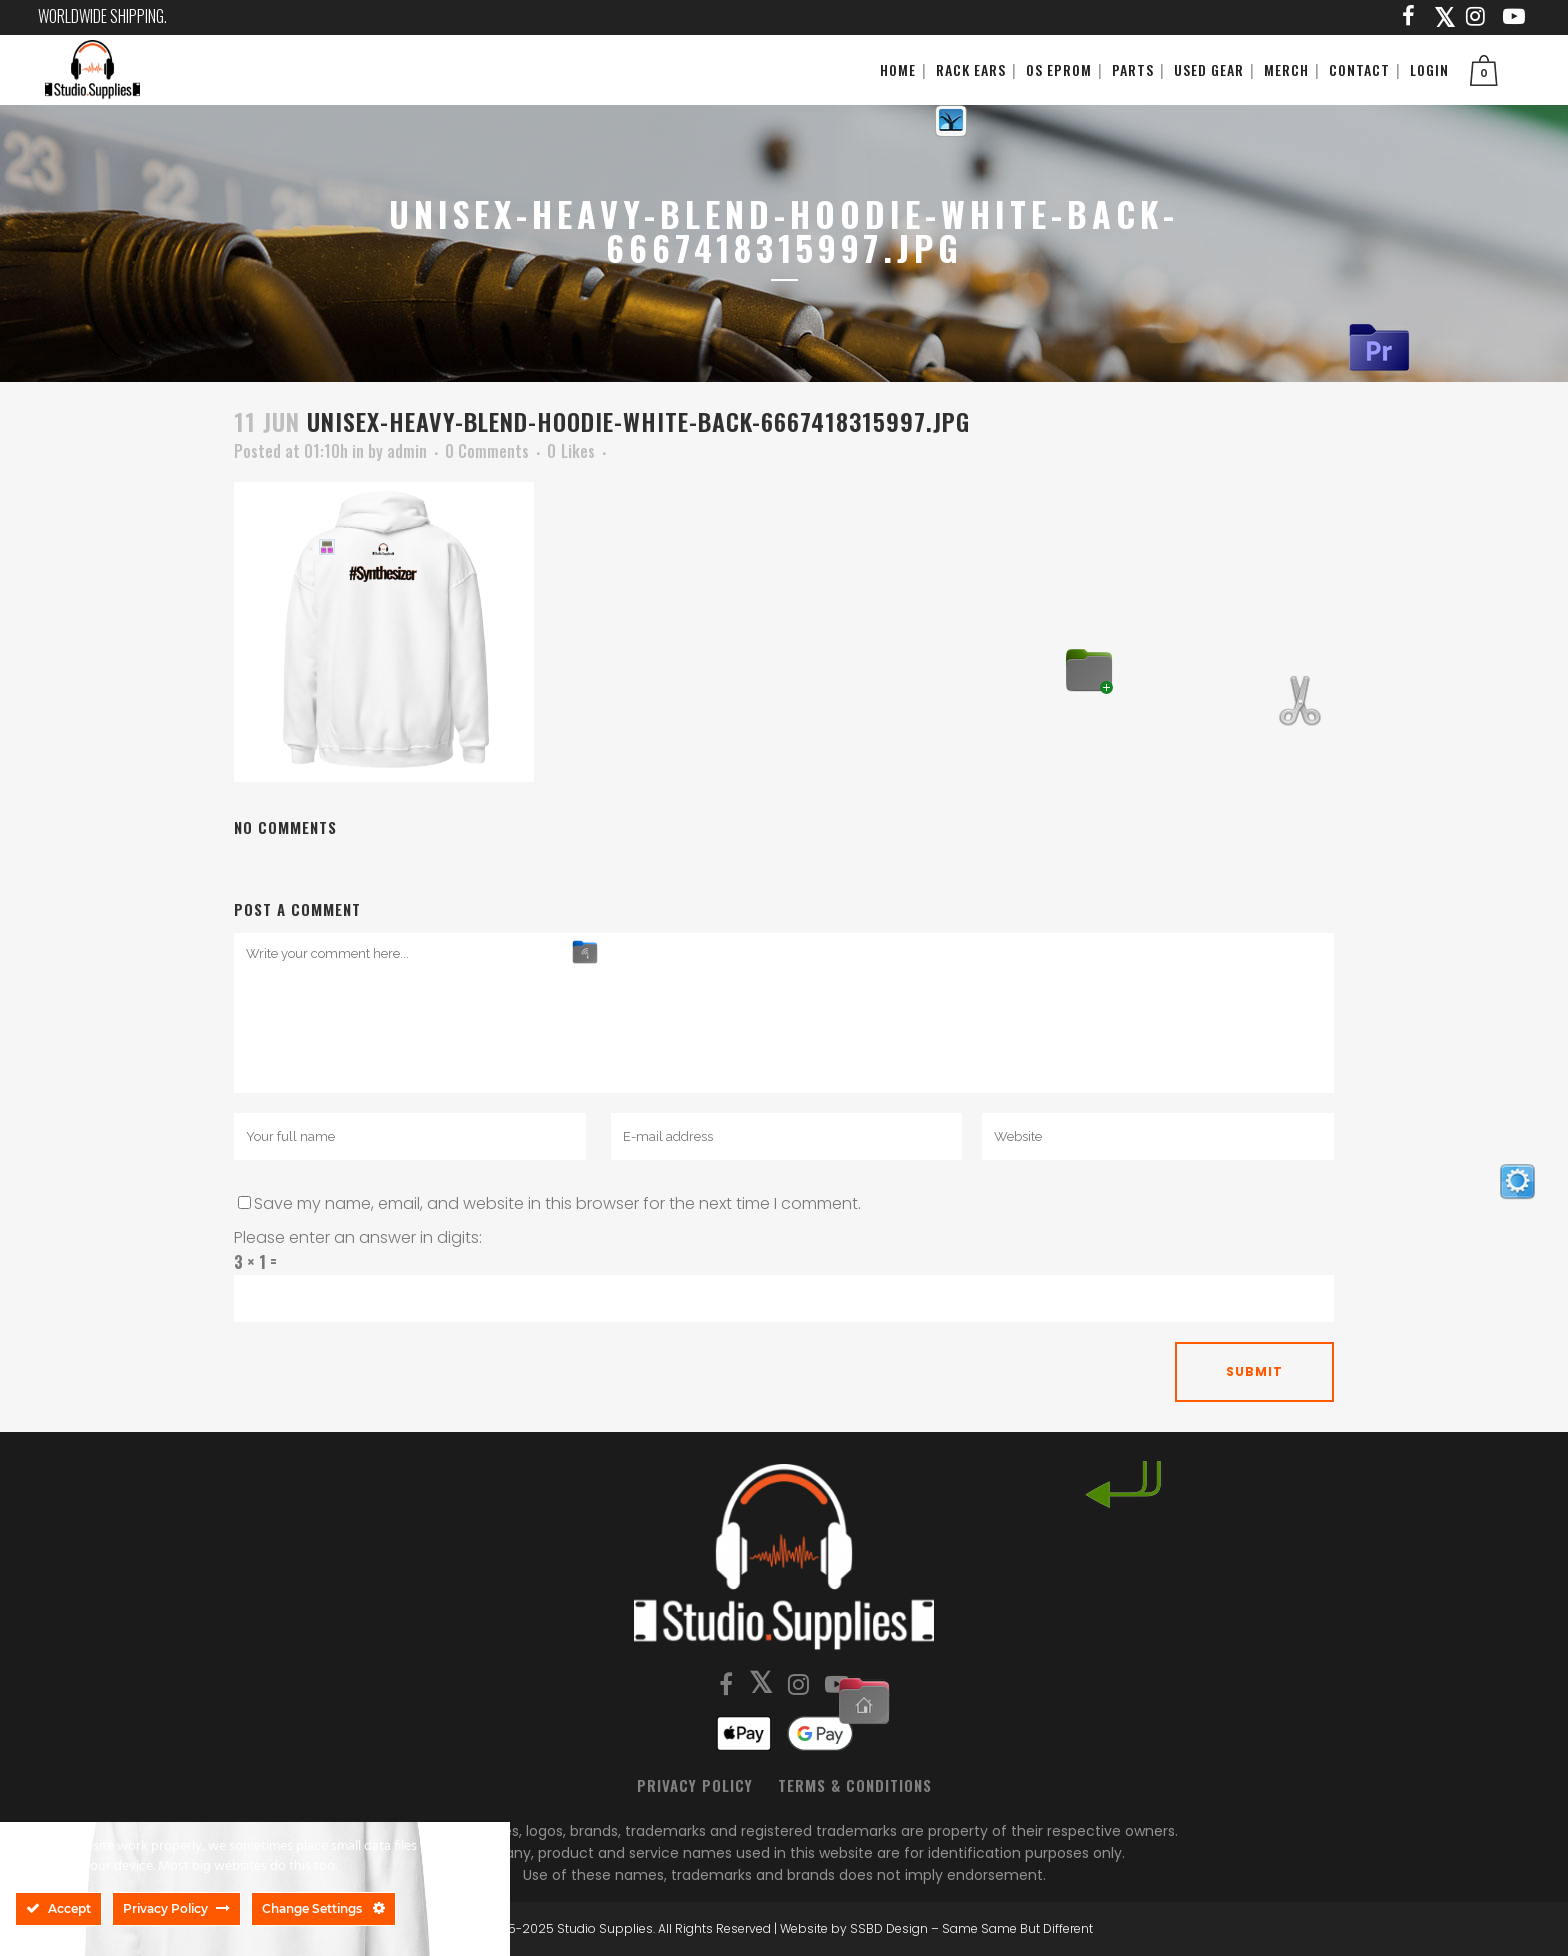  I want to click on select all items in the current view, so click(327, 547).